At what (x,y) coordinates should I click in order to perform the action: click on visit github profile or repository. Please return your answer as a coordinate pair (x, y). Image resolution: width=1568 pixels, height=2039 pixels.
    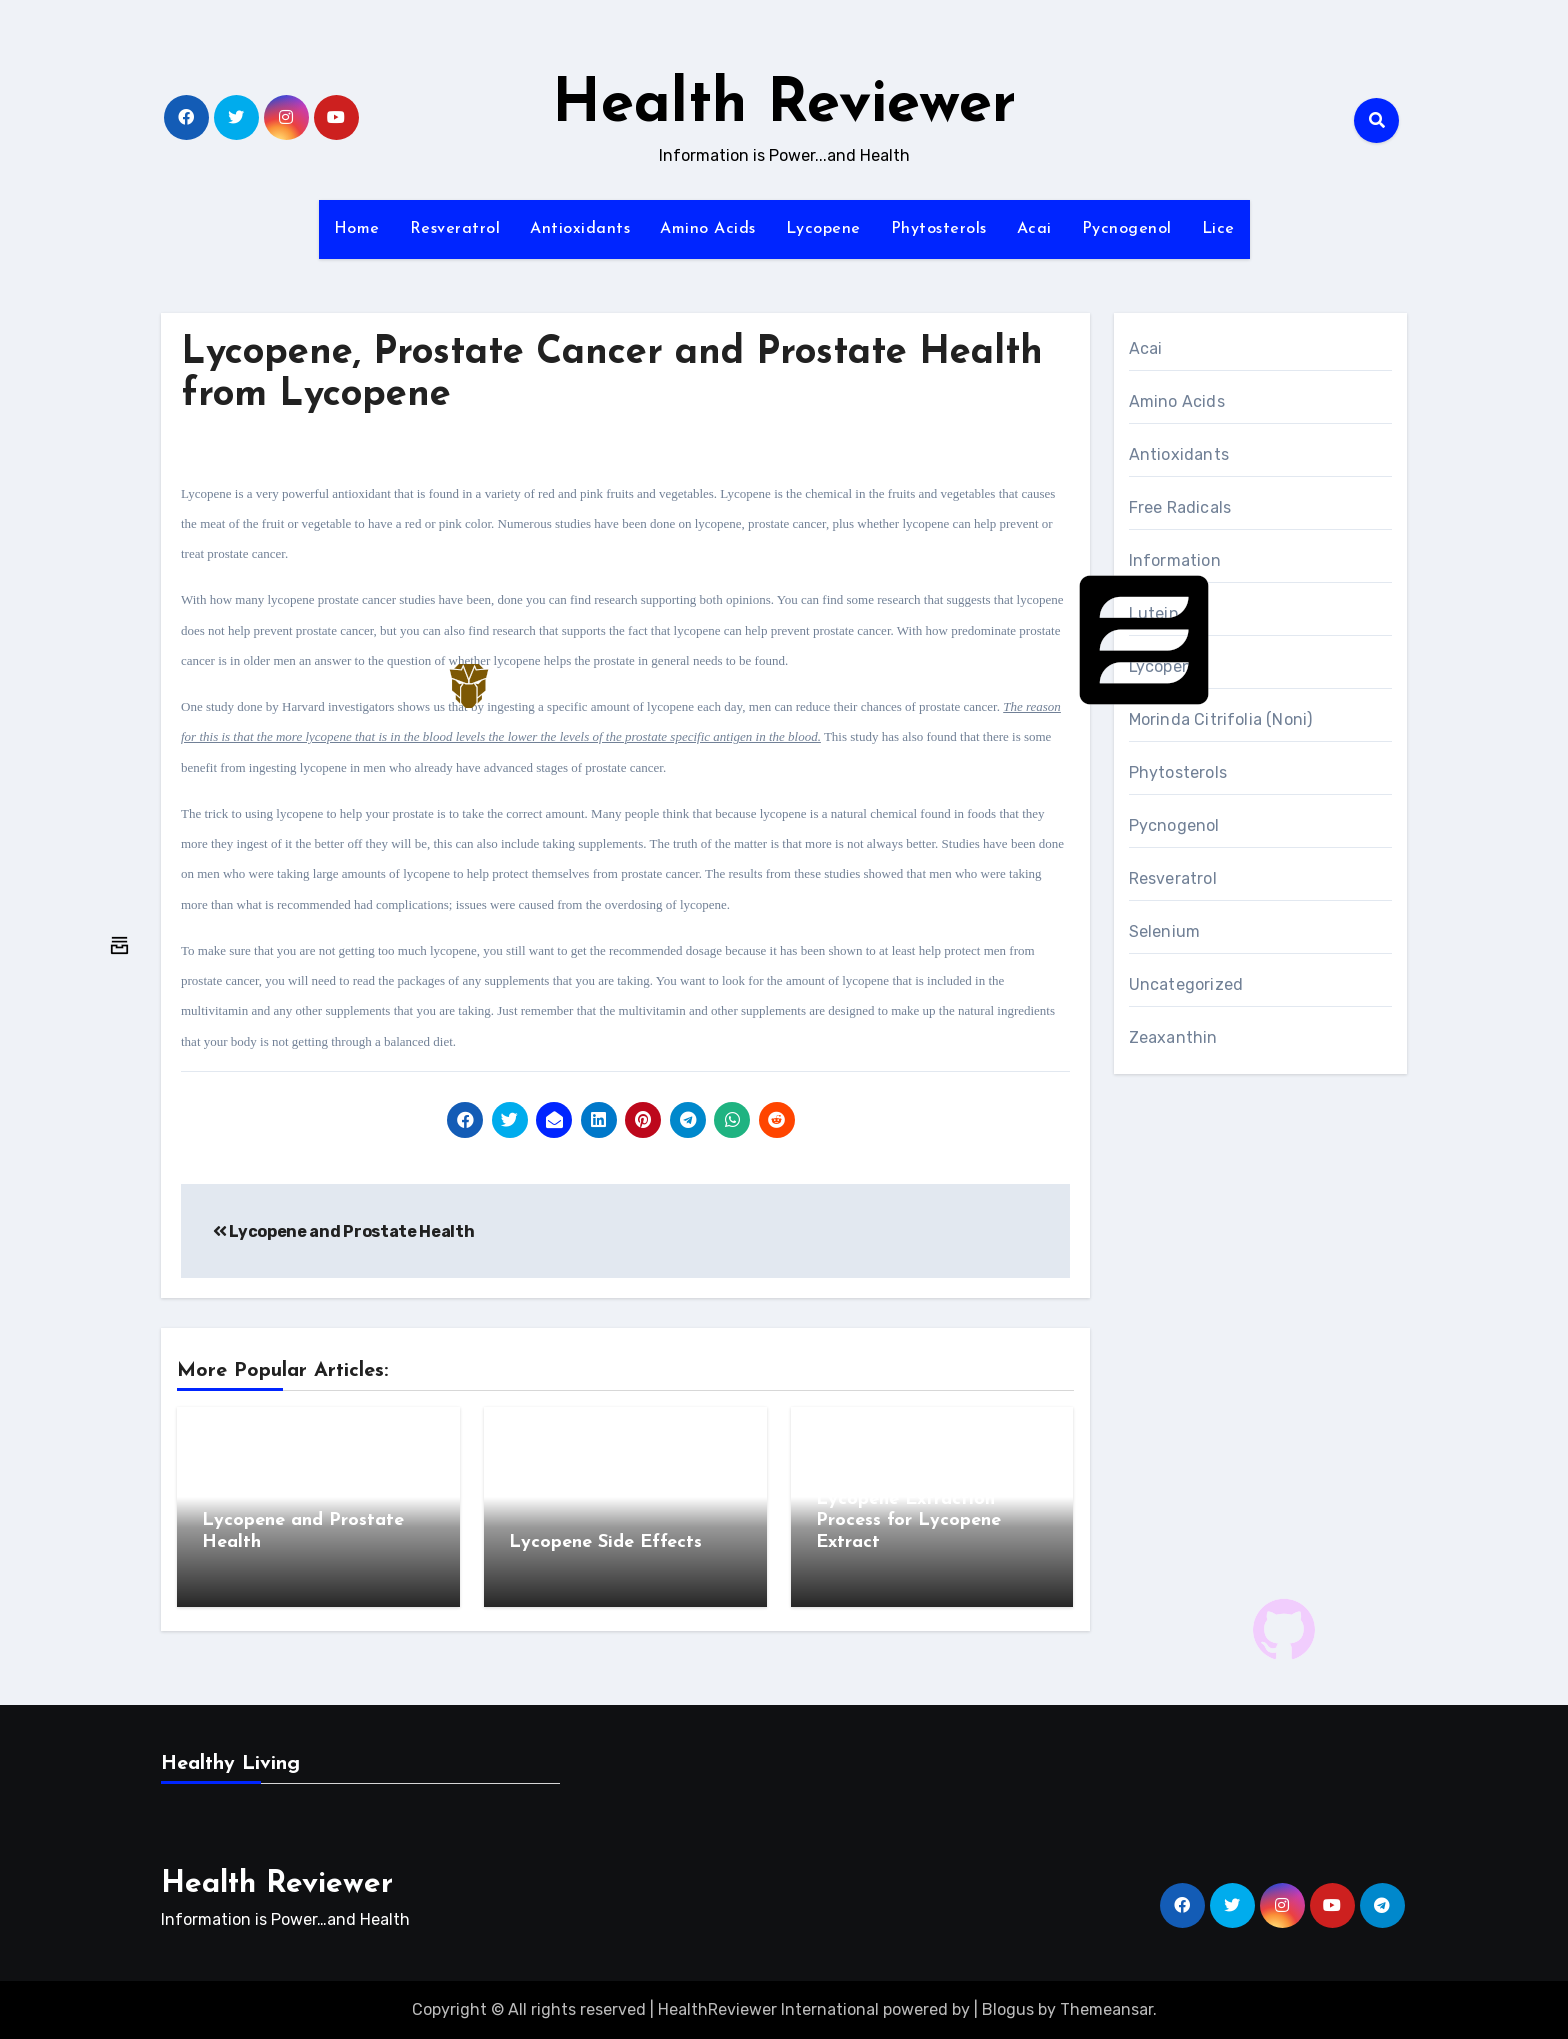
    Looking at the image, I should click on (1284, 1629).